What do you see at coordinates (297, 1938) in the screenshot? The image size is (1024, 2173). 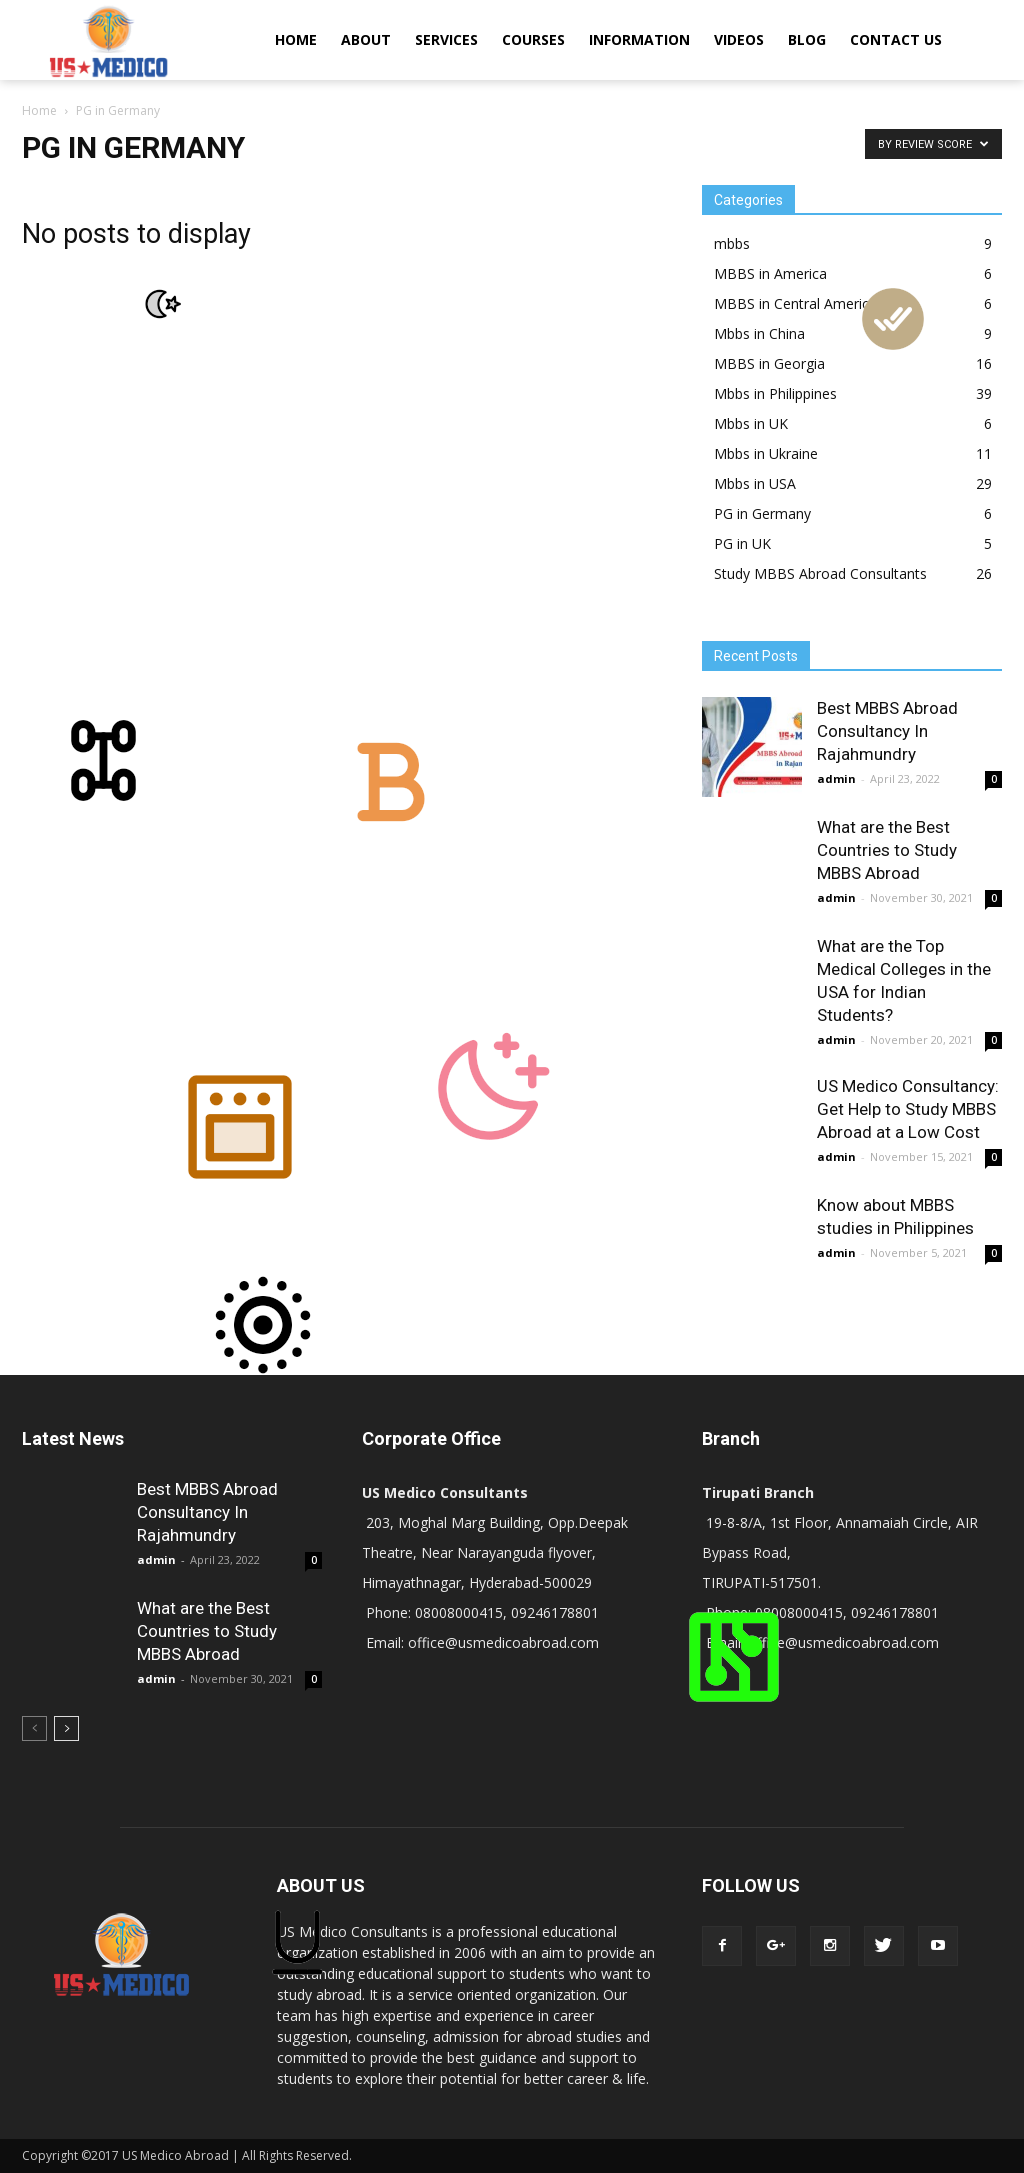 I see `apply underline formatting to selected text` at bounding box center [297, 1938].